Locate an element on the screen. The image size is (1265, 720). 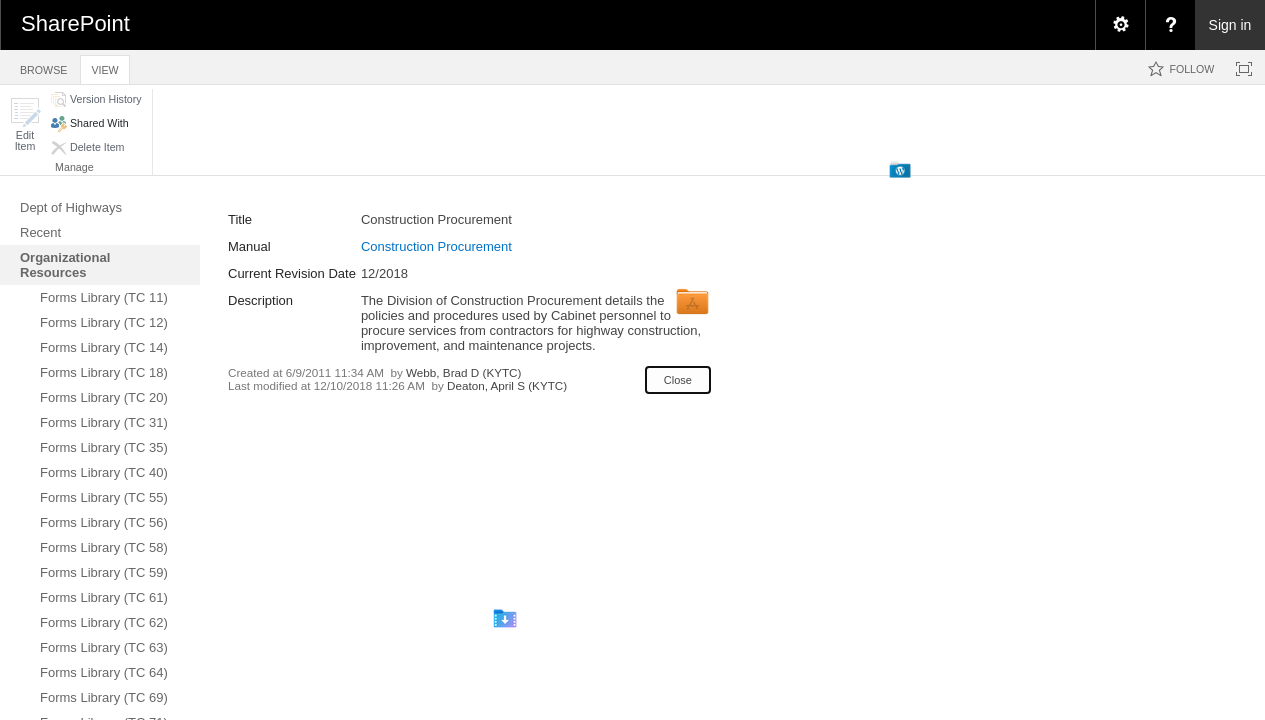
folder containing wordpress website files is located at coordinates (900, 170).